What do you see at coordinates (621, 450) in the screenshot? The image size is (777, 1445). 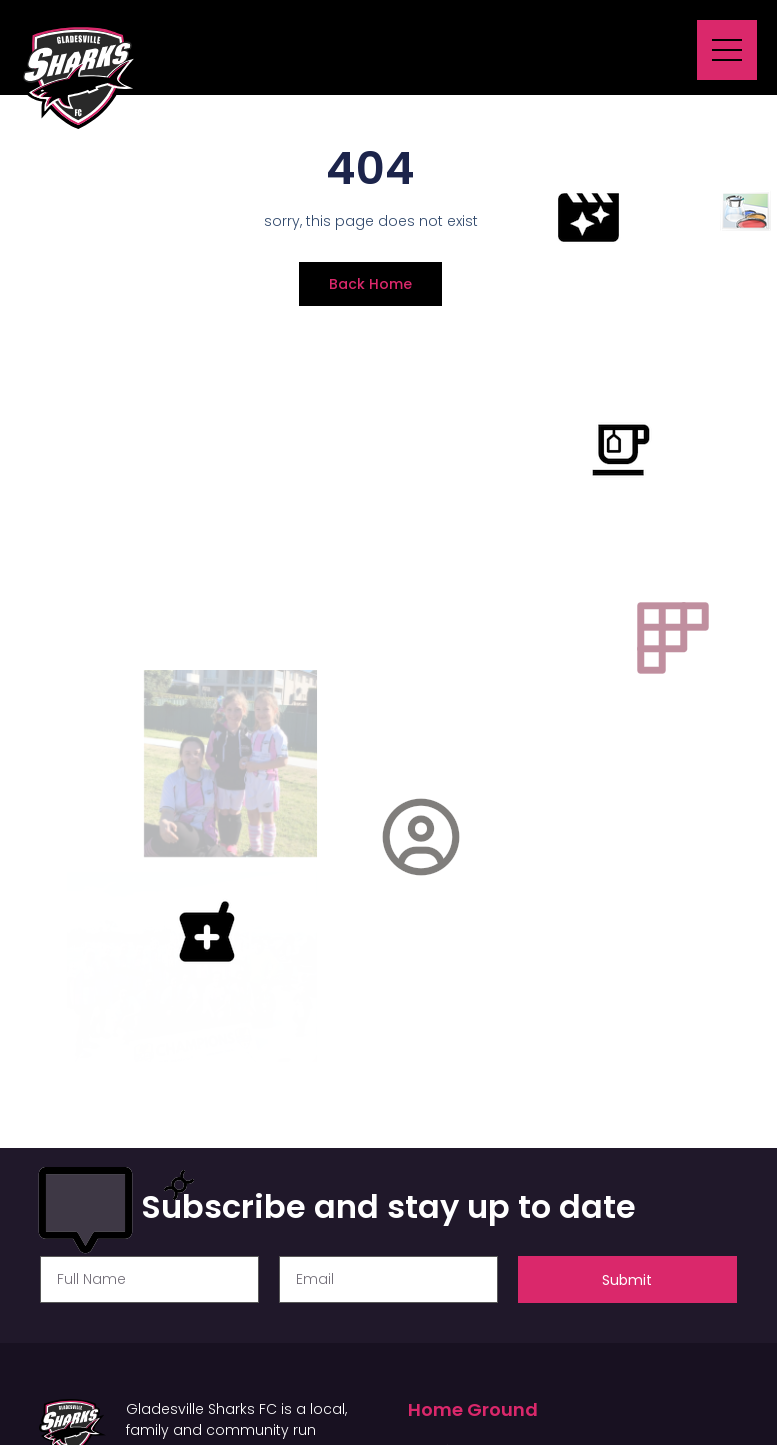 I see `access food and beverage emoji category` at bounding box center [621, 450].